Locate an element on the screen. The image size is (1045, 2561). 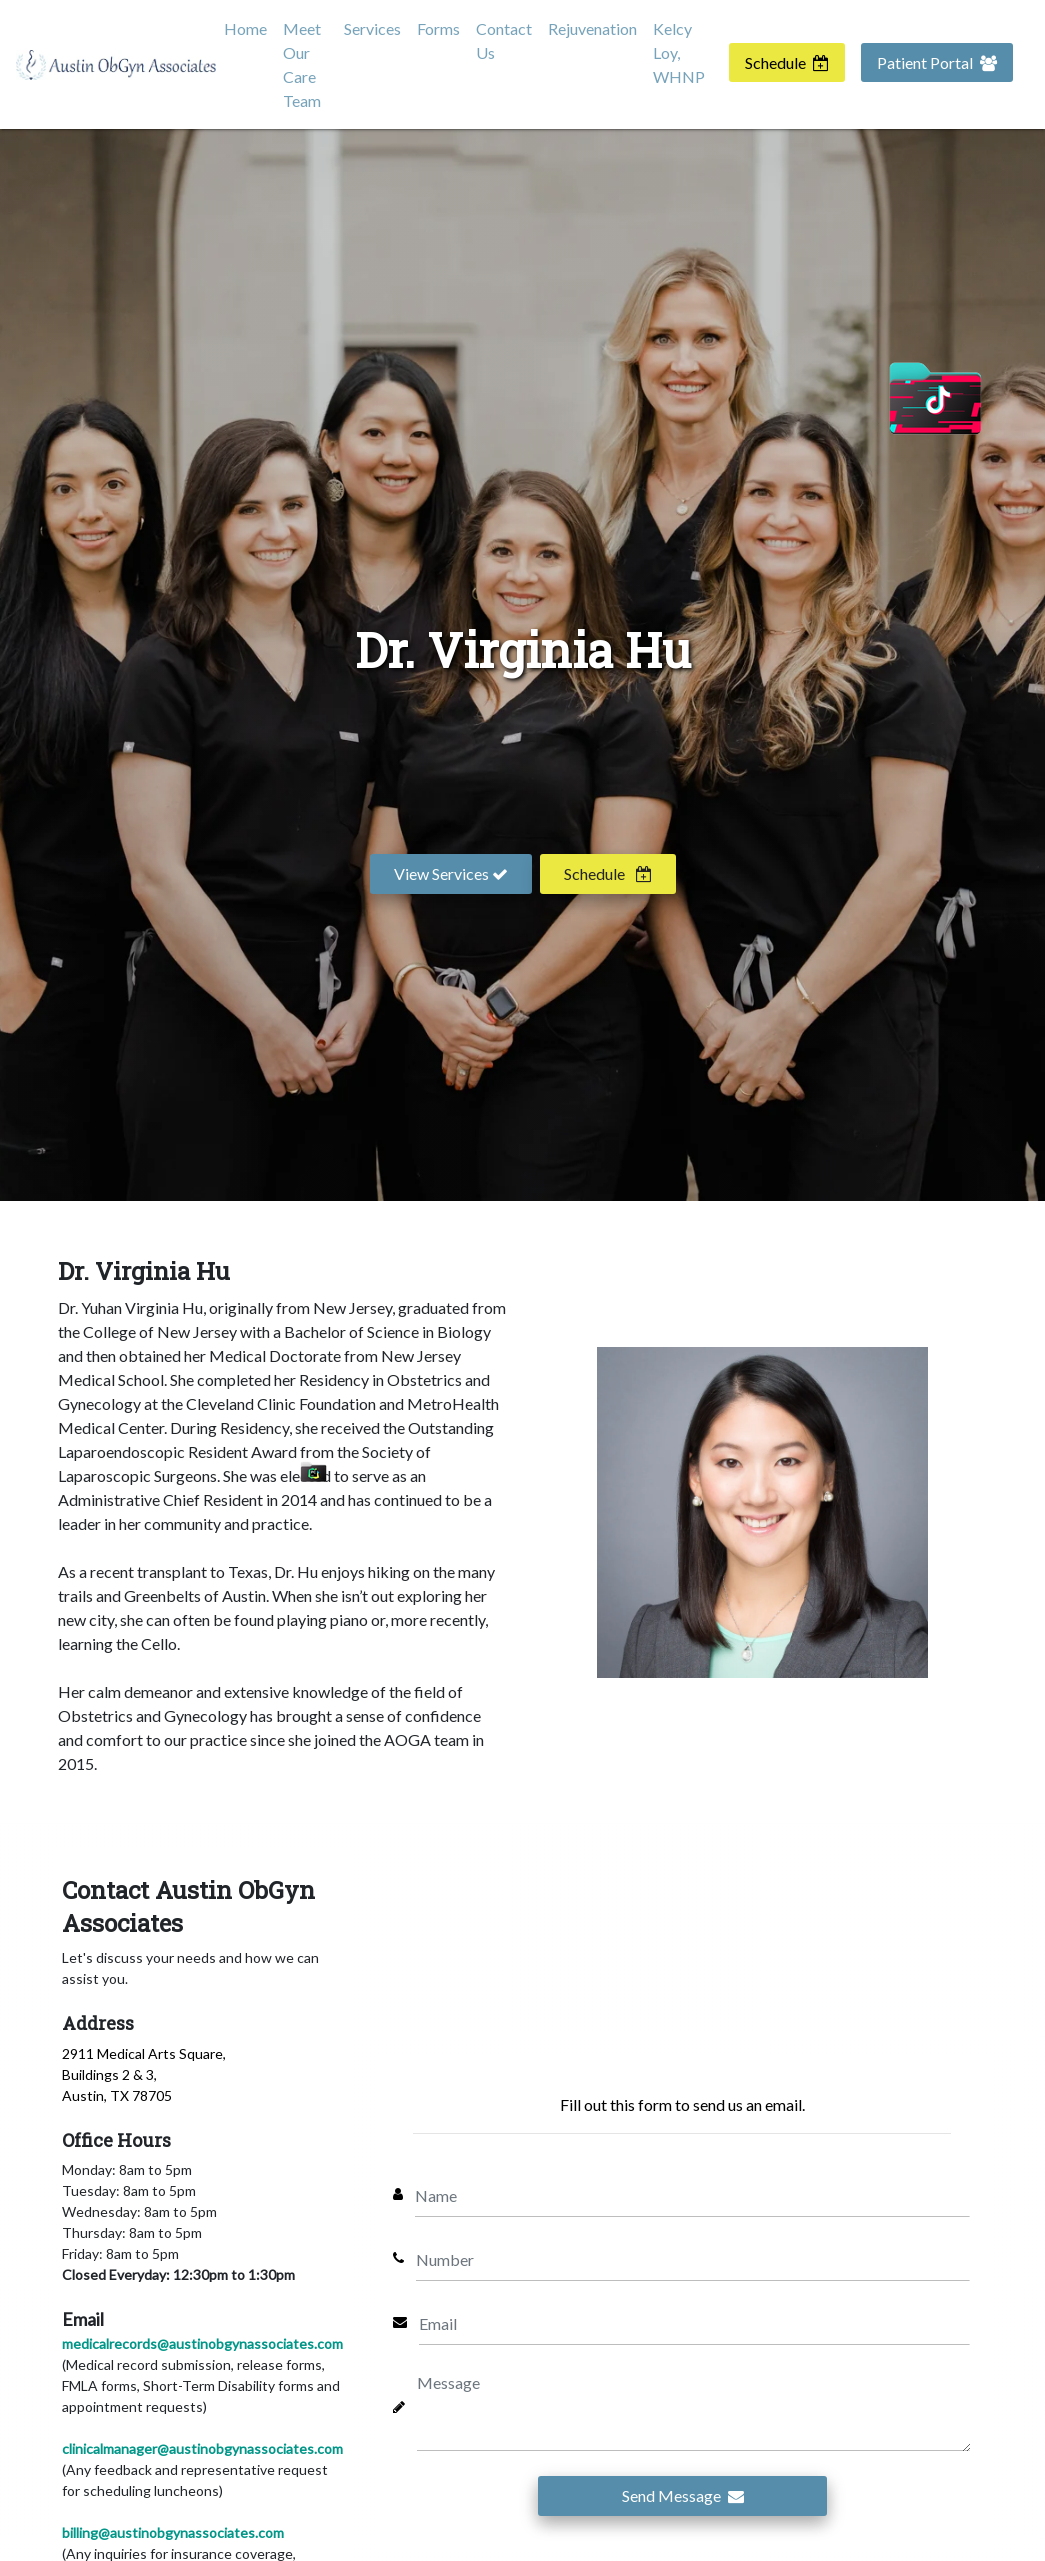
open pycharm project folder is located at coordinates (313, 1472).